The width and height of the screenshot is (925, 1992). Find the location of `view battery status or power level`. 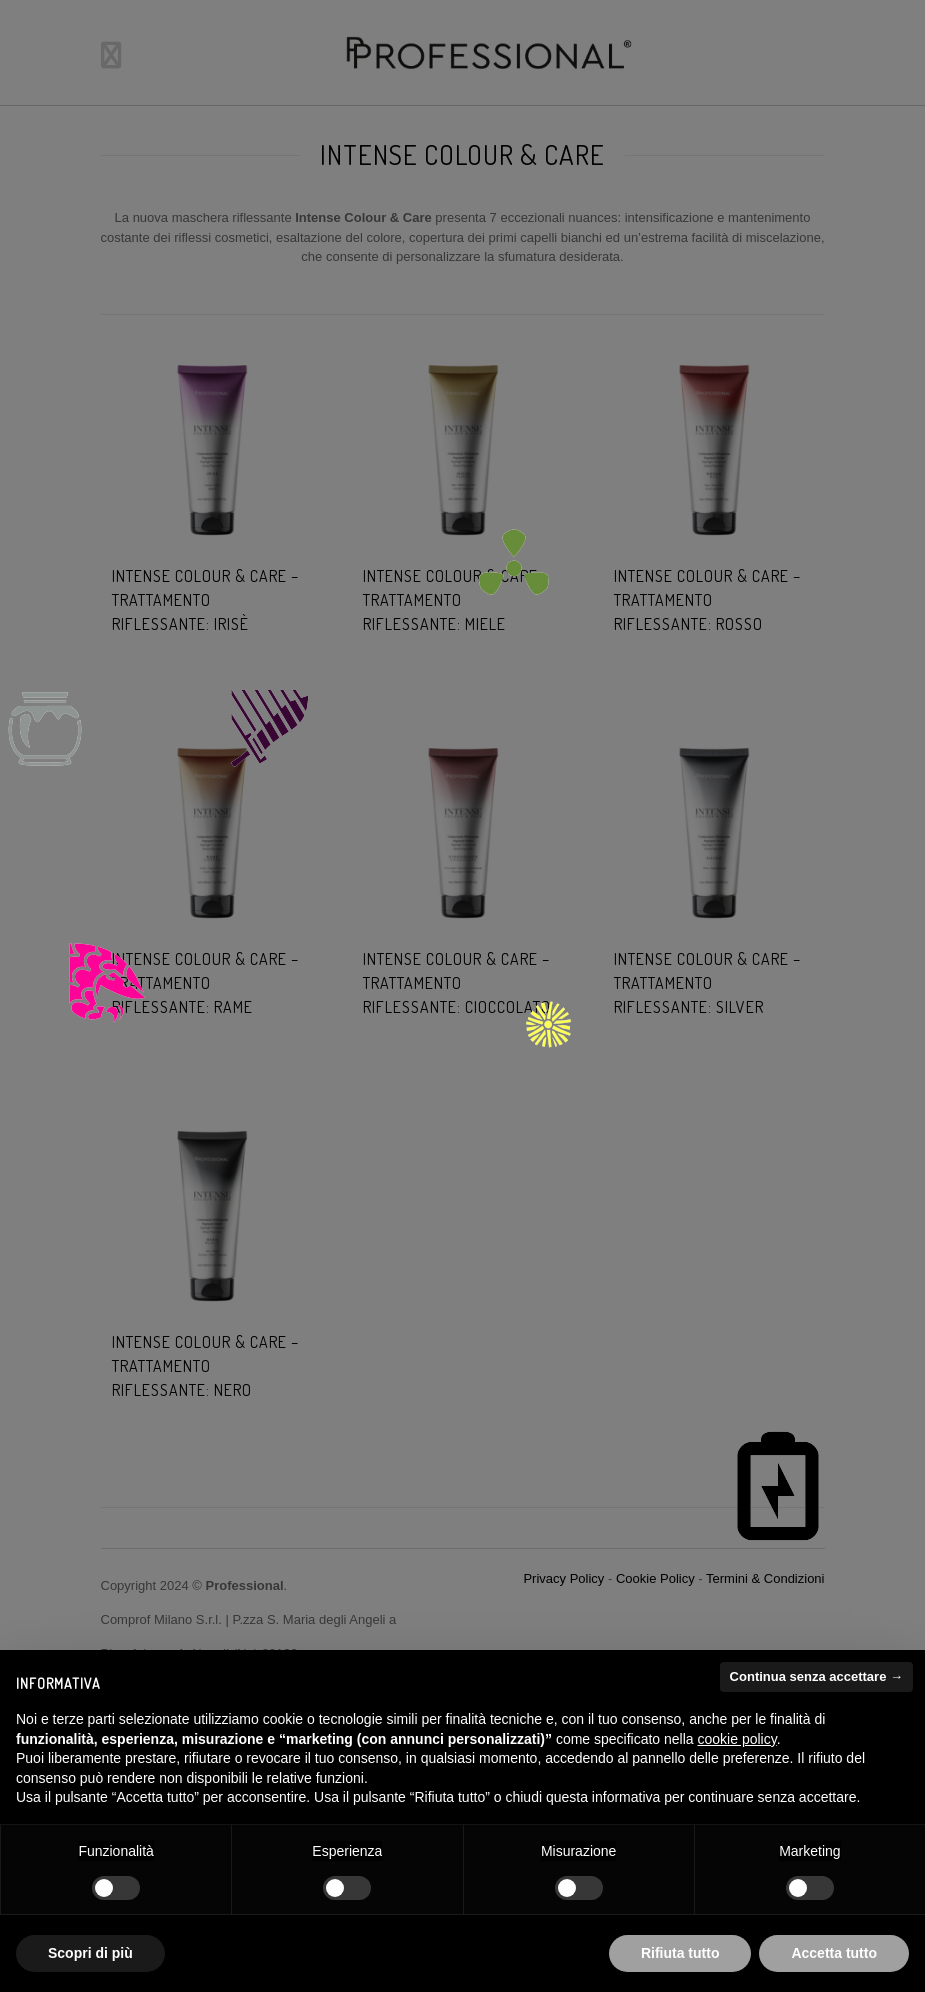

view battery status or power level is located at coordinates (778, 1486).